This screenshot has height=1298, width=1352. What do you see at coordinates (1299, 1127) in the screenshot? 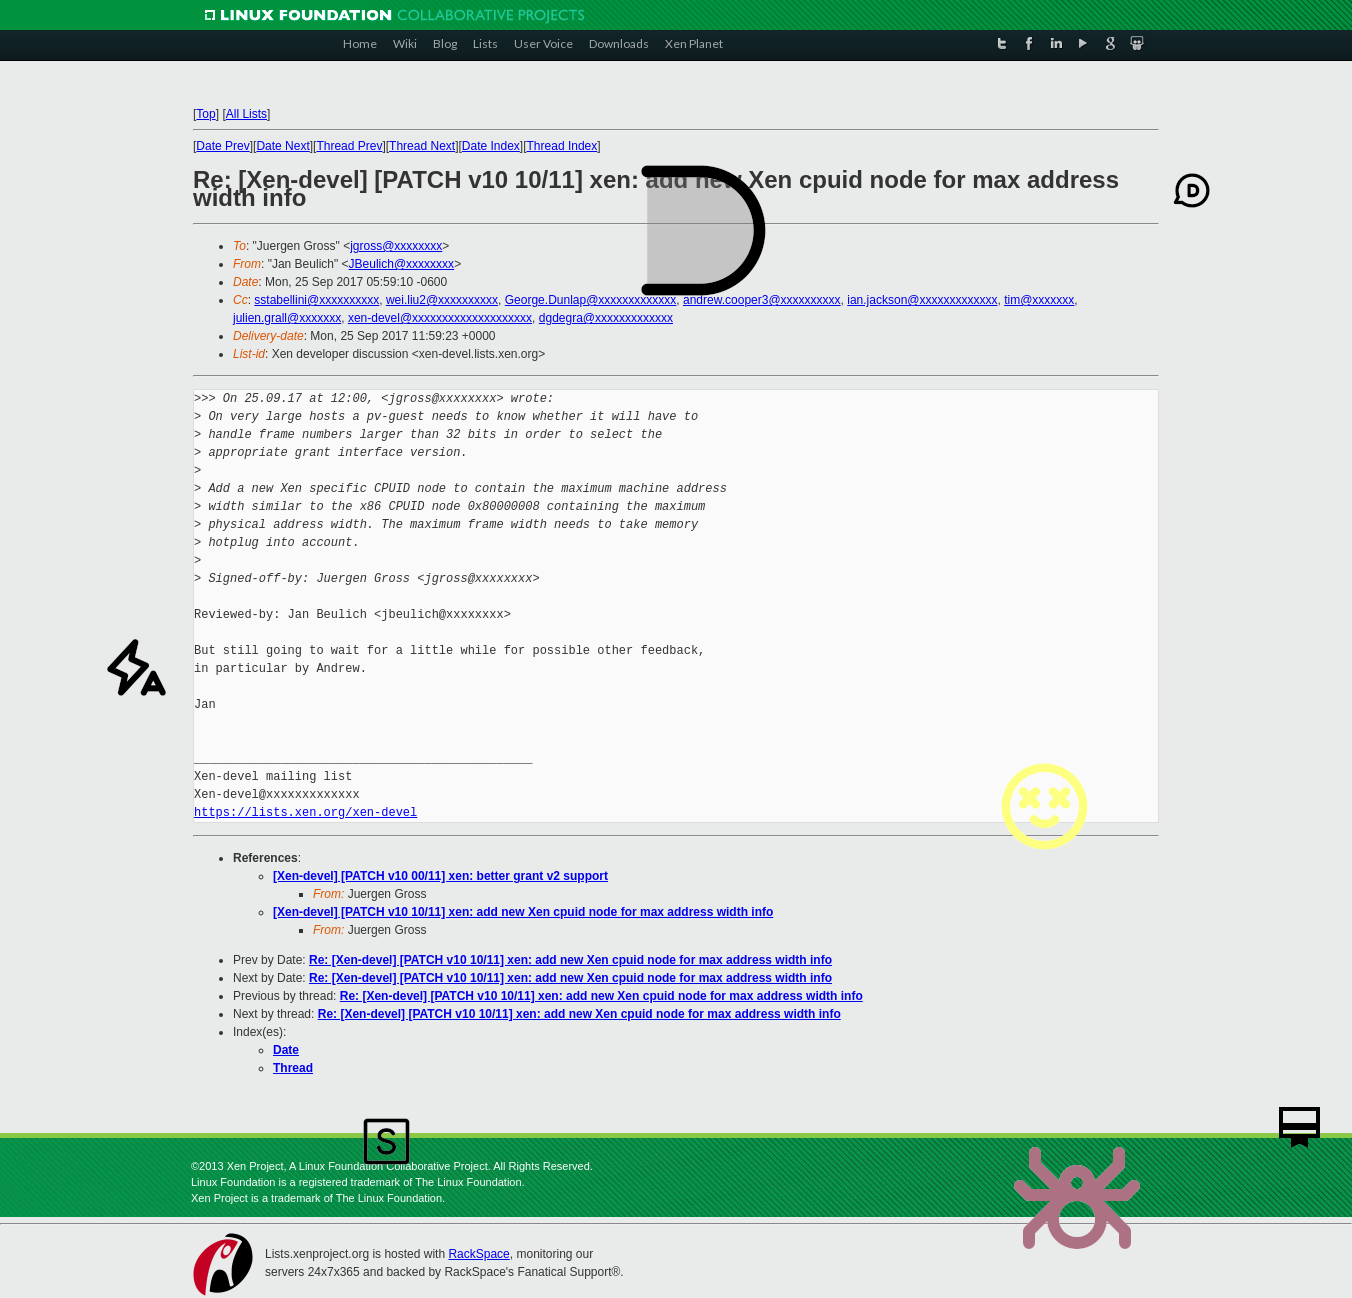
I see `view membership card or subscription details` at bounding box center [1299, 1127].